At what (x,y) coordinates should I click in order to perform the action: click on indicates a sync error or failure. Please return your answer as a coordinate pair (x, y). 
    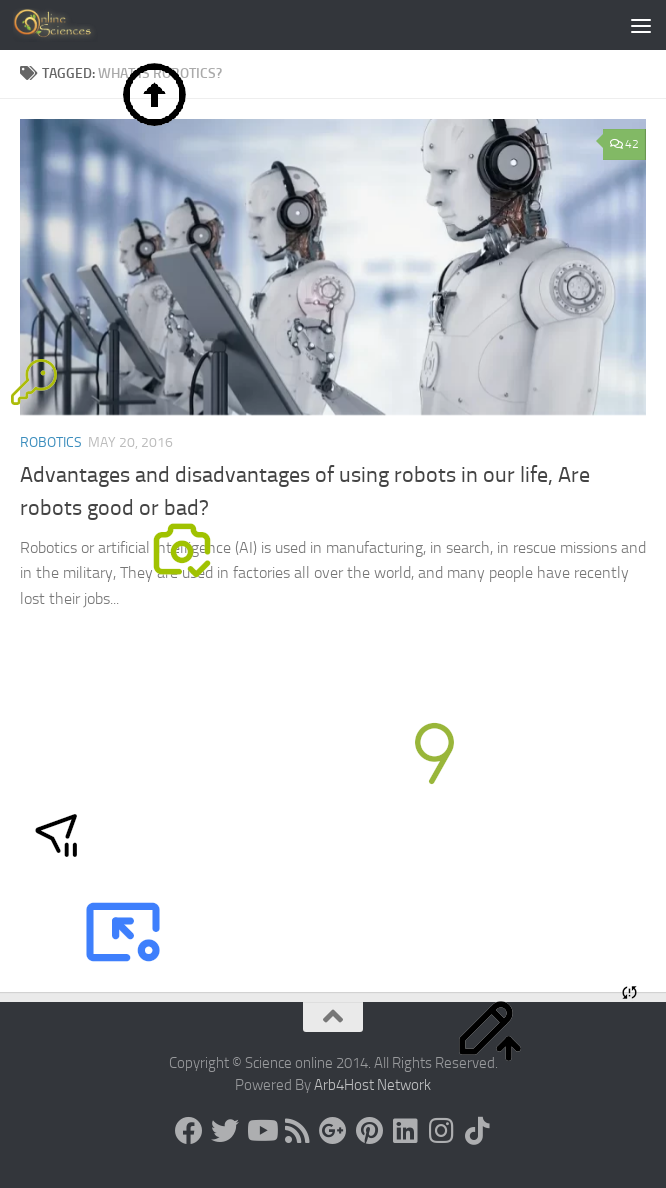
    Looking at the image, I should click on (629, 992).